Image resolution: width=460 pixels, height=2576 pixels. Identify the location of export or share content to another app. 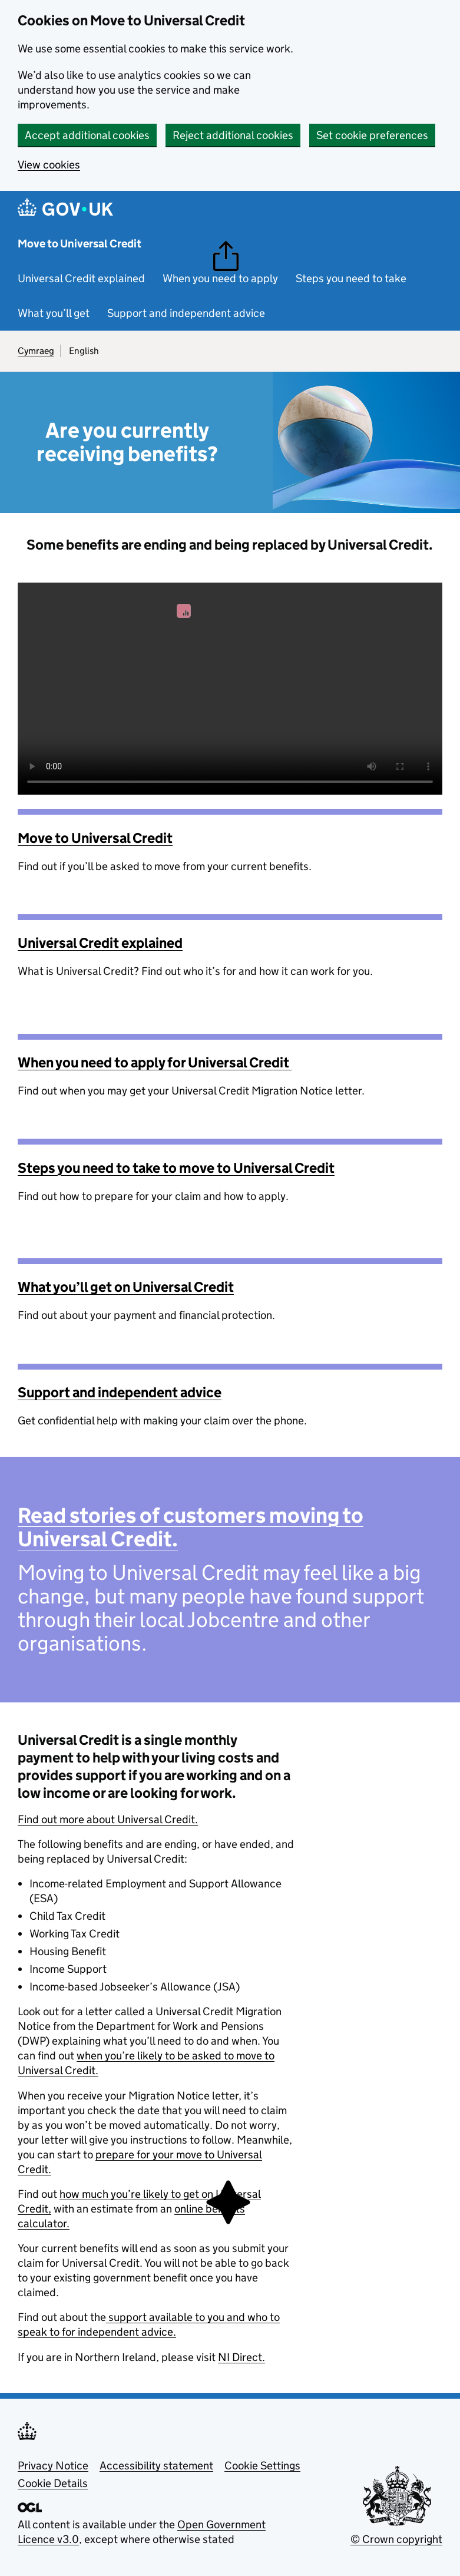
(226, 257).